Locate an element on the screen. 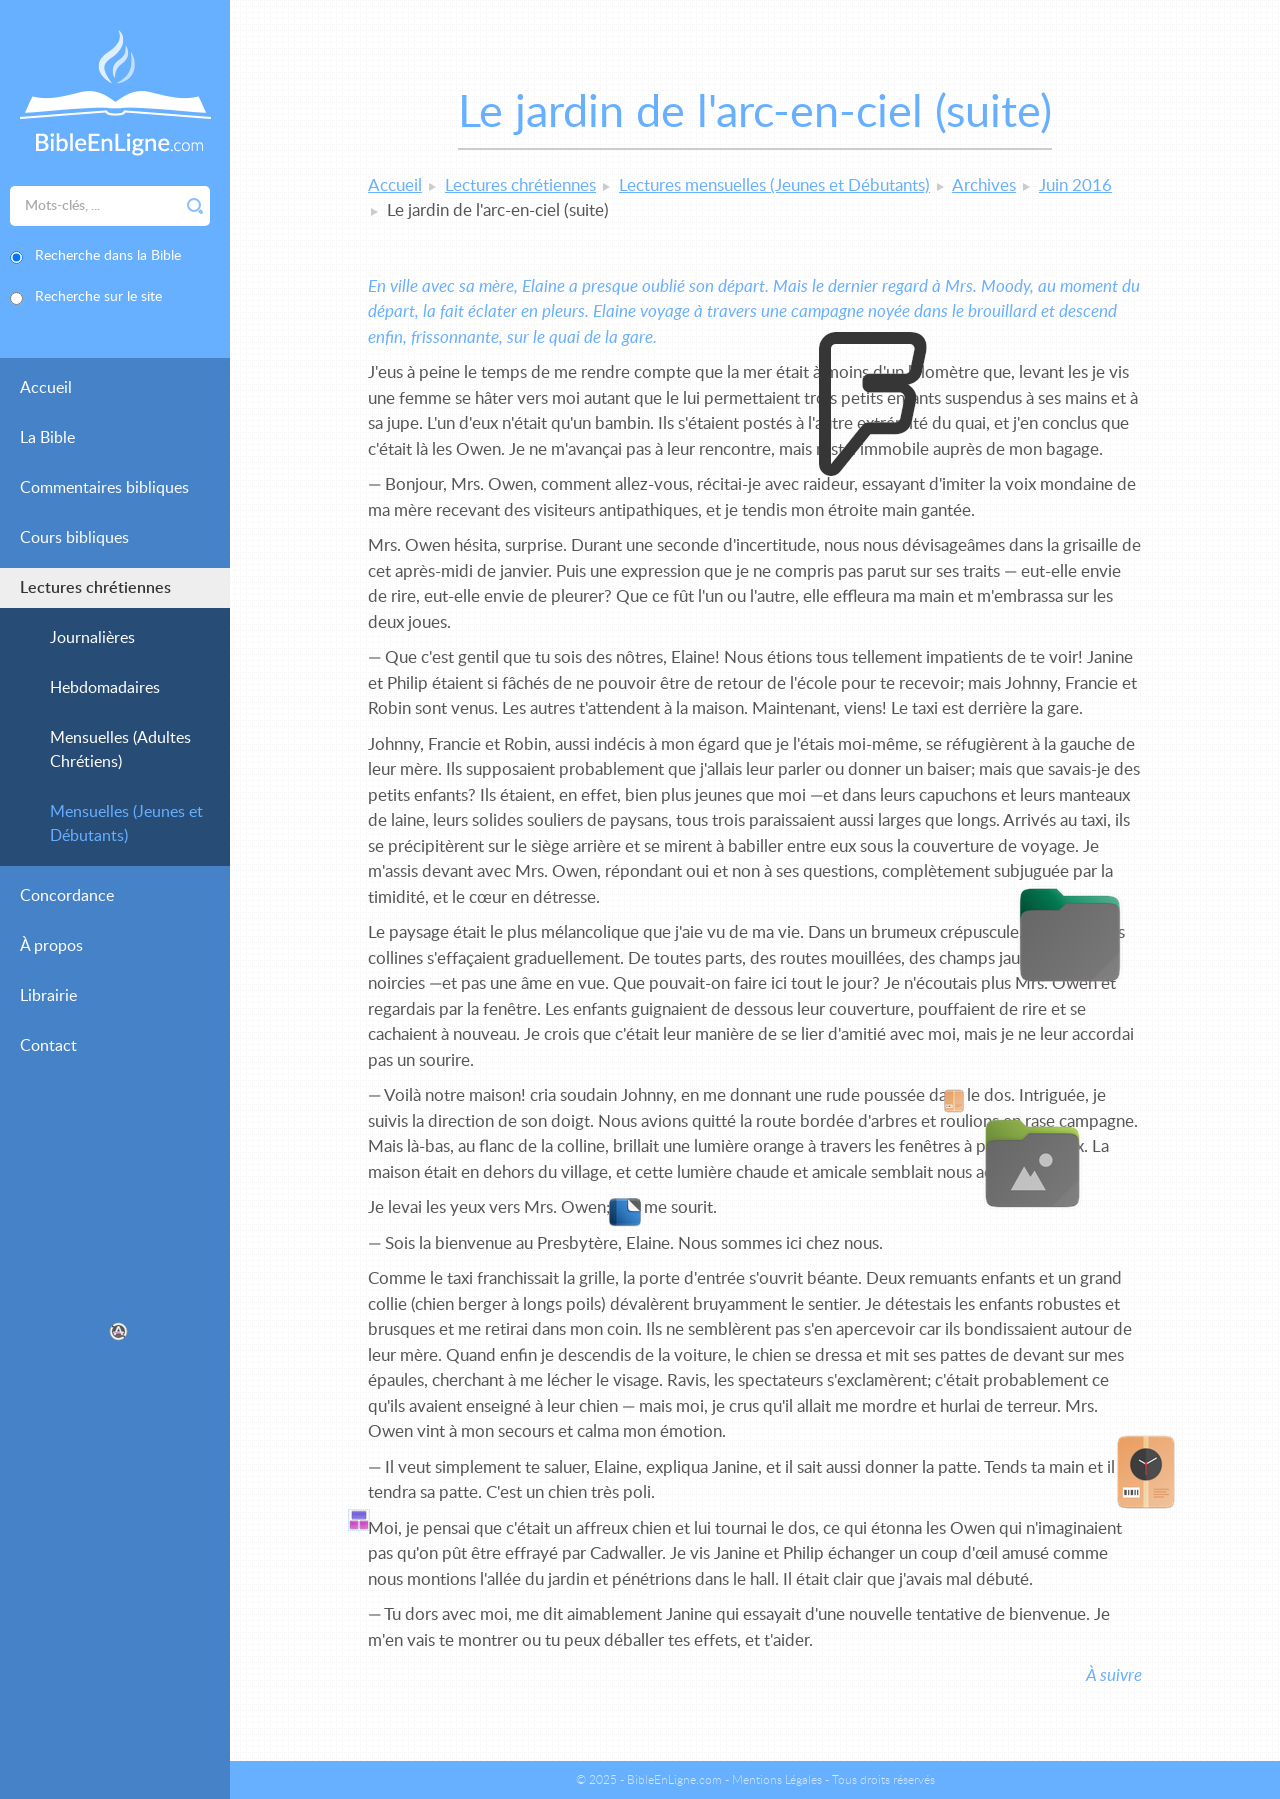  open folder to view contents is located at coordinates (1070, 935).